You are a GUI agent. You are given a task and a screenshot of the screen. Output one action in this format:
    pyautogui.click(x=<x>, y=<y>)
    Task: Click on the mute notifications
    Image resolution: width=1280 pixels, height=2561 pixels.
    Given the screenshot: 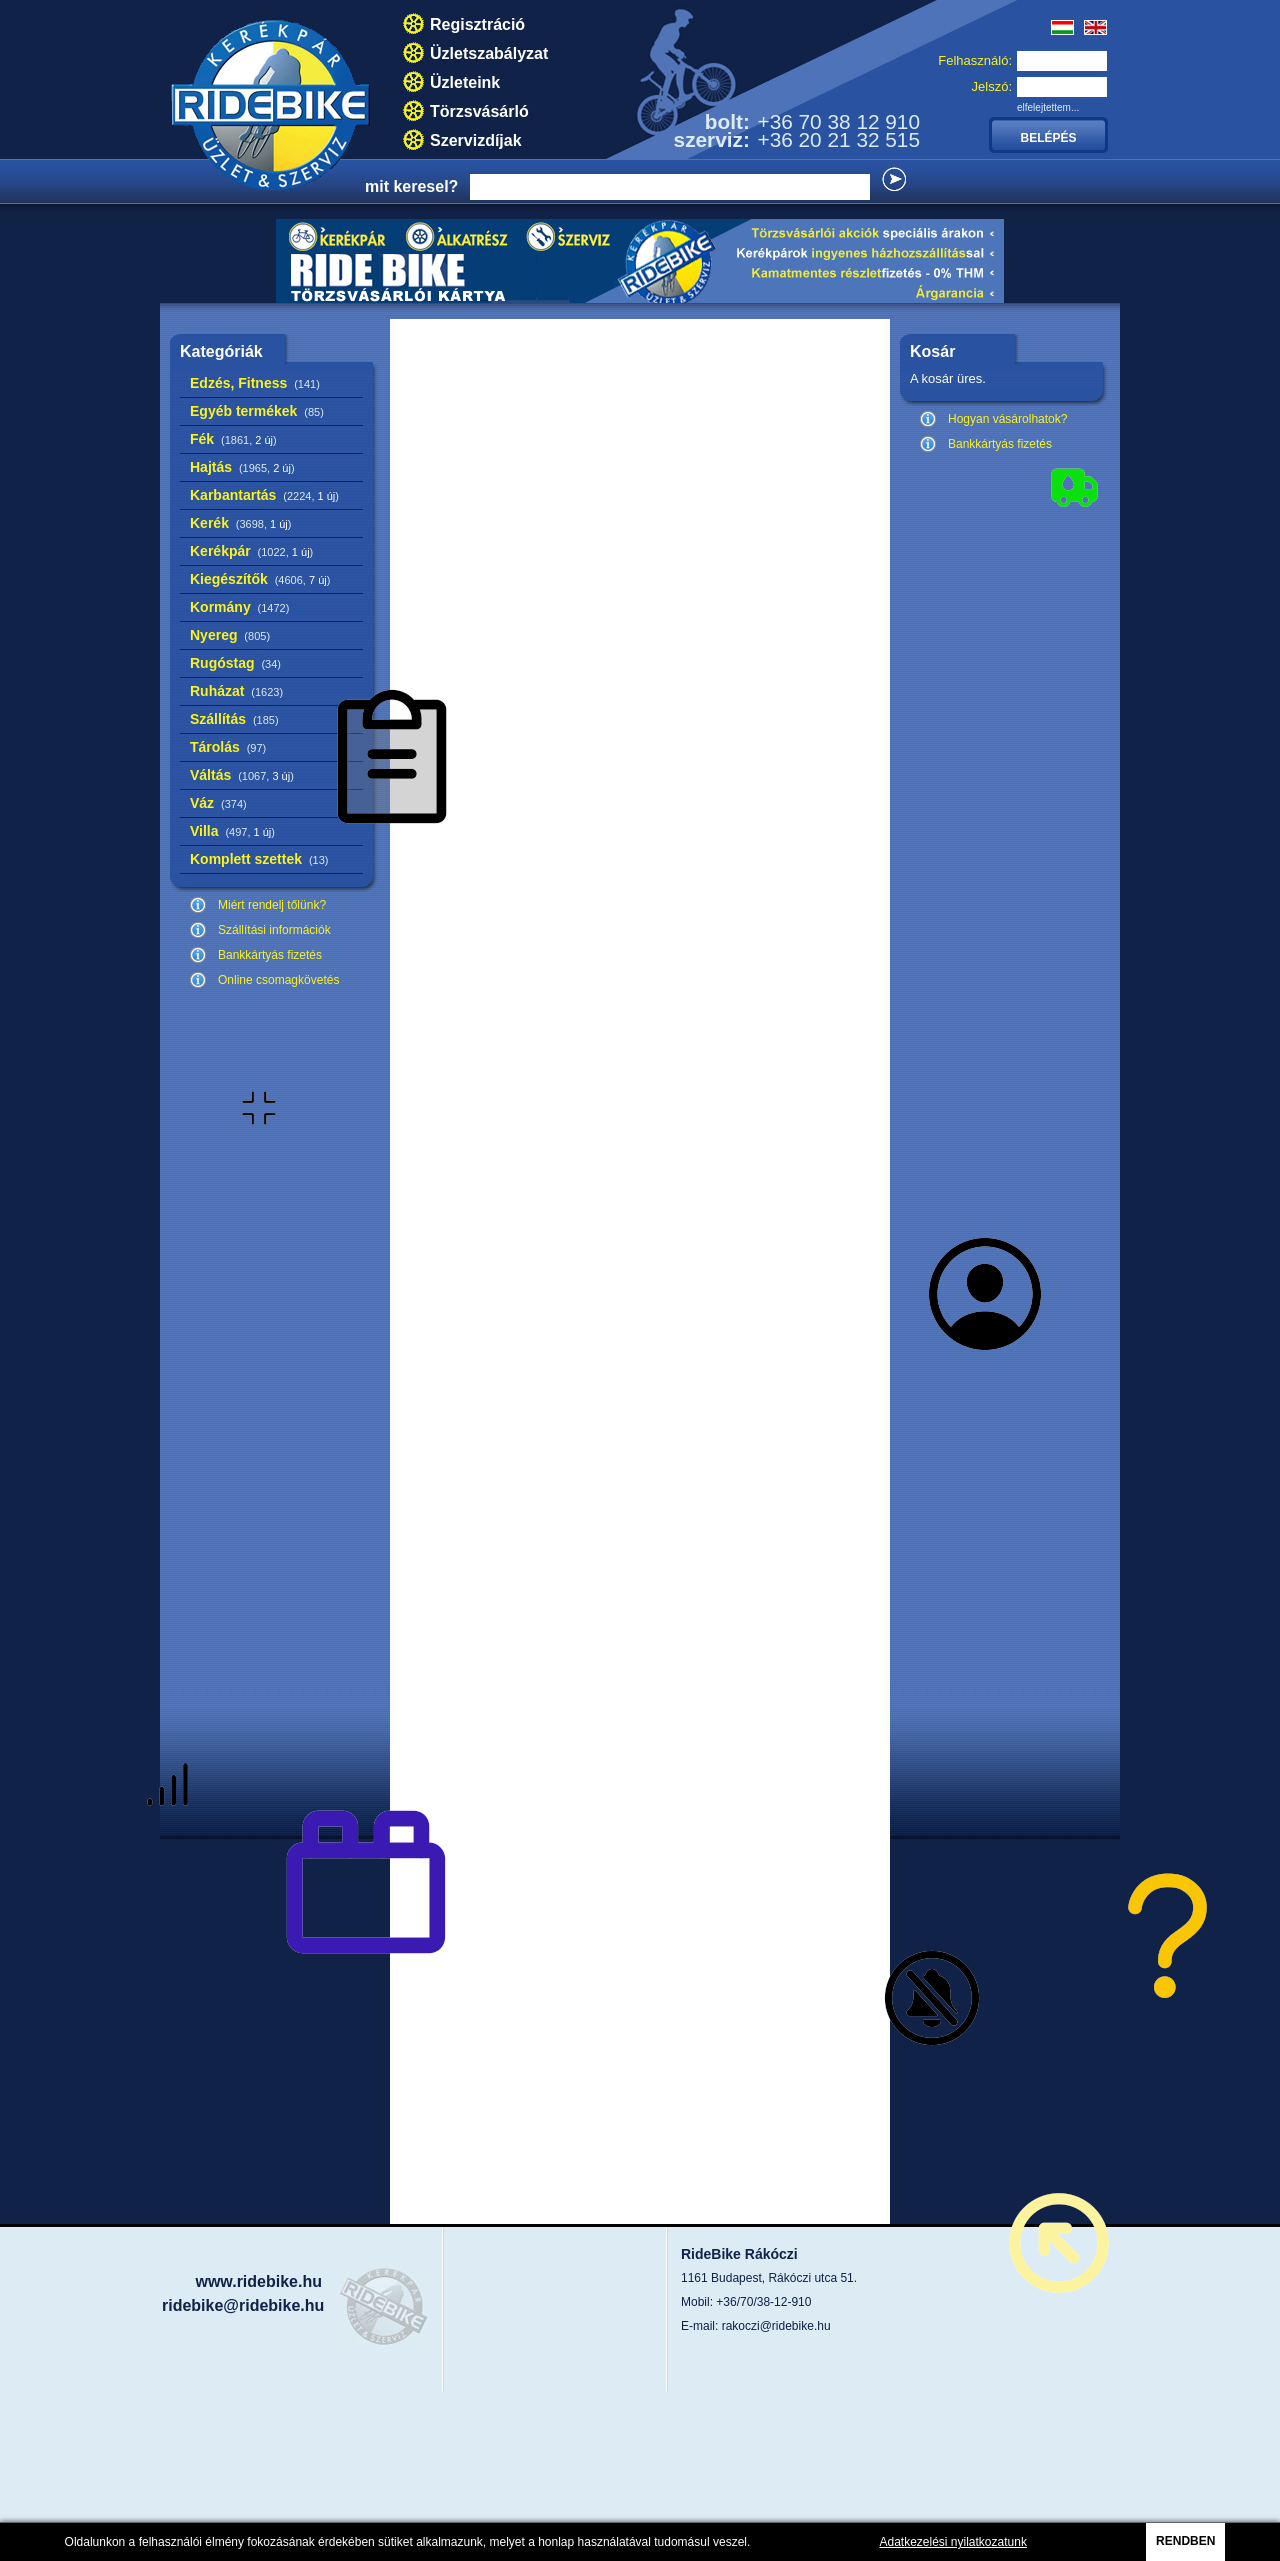 What is the action you would take?
    pyautogui.click(x=932, y=1998)
    